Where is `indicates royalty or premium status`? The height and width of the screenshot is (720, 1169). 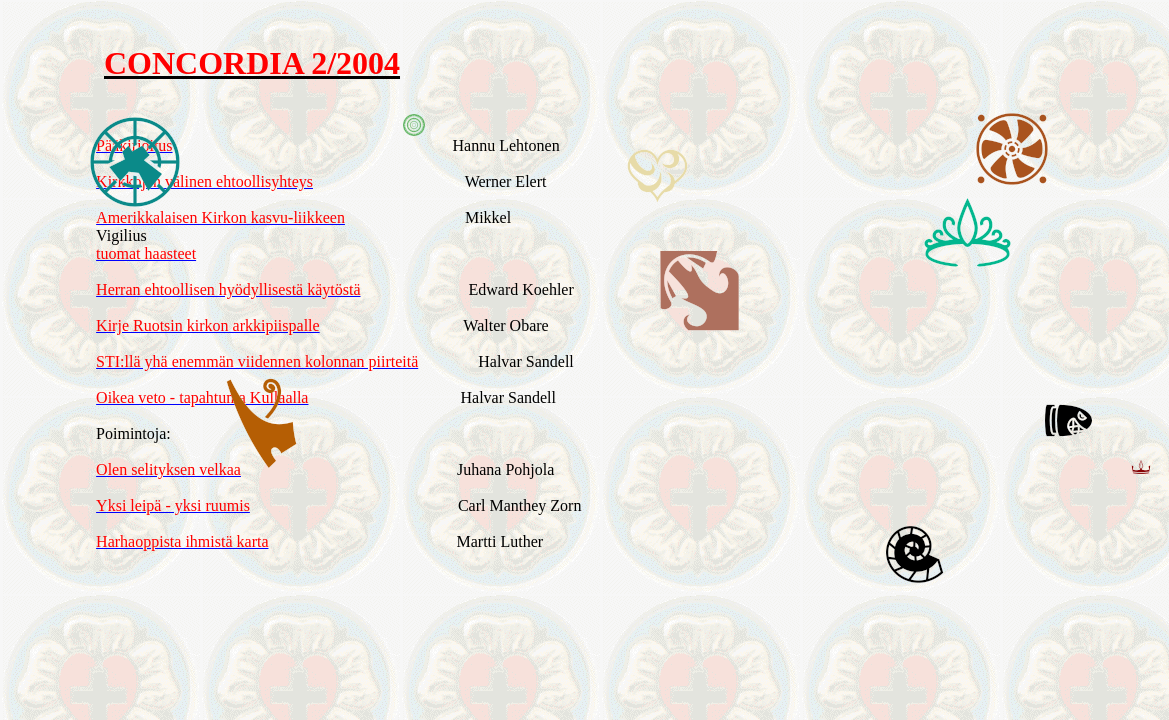 indicates royalty or premium status is located at coordinates (967, 239).